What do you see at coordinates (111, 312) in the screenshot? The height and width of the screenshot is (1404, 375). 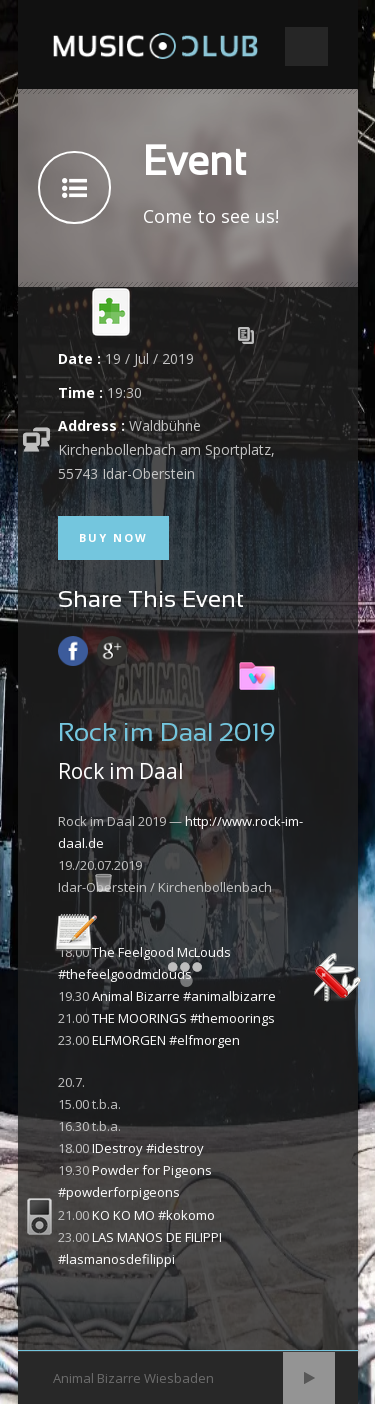 I see `indicates an extension or plugin file type` at bounding box center [111, 312].